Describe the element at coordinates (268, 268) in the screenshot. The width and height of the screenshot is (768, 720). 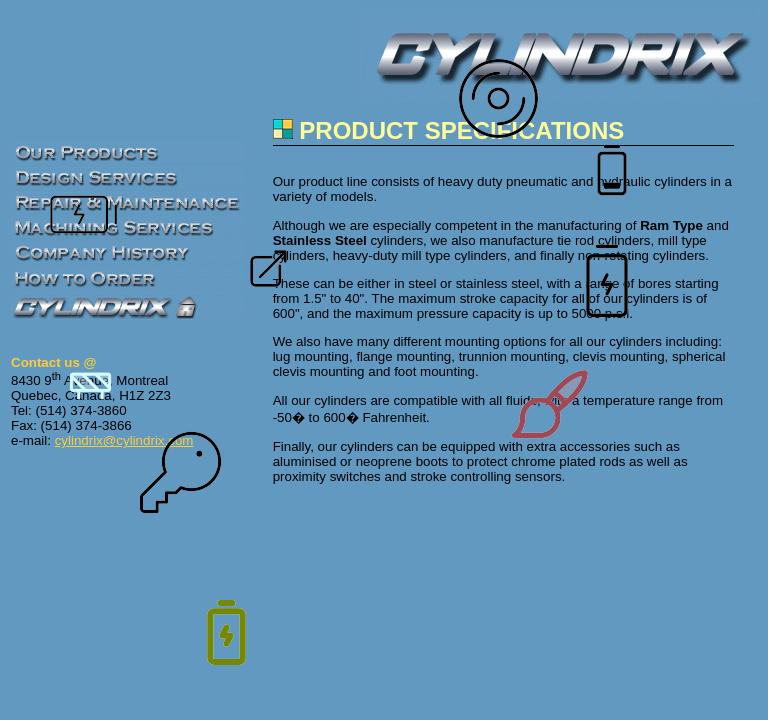
I see `open link in a new tab or window` at that location.